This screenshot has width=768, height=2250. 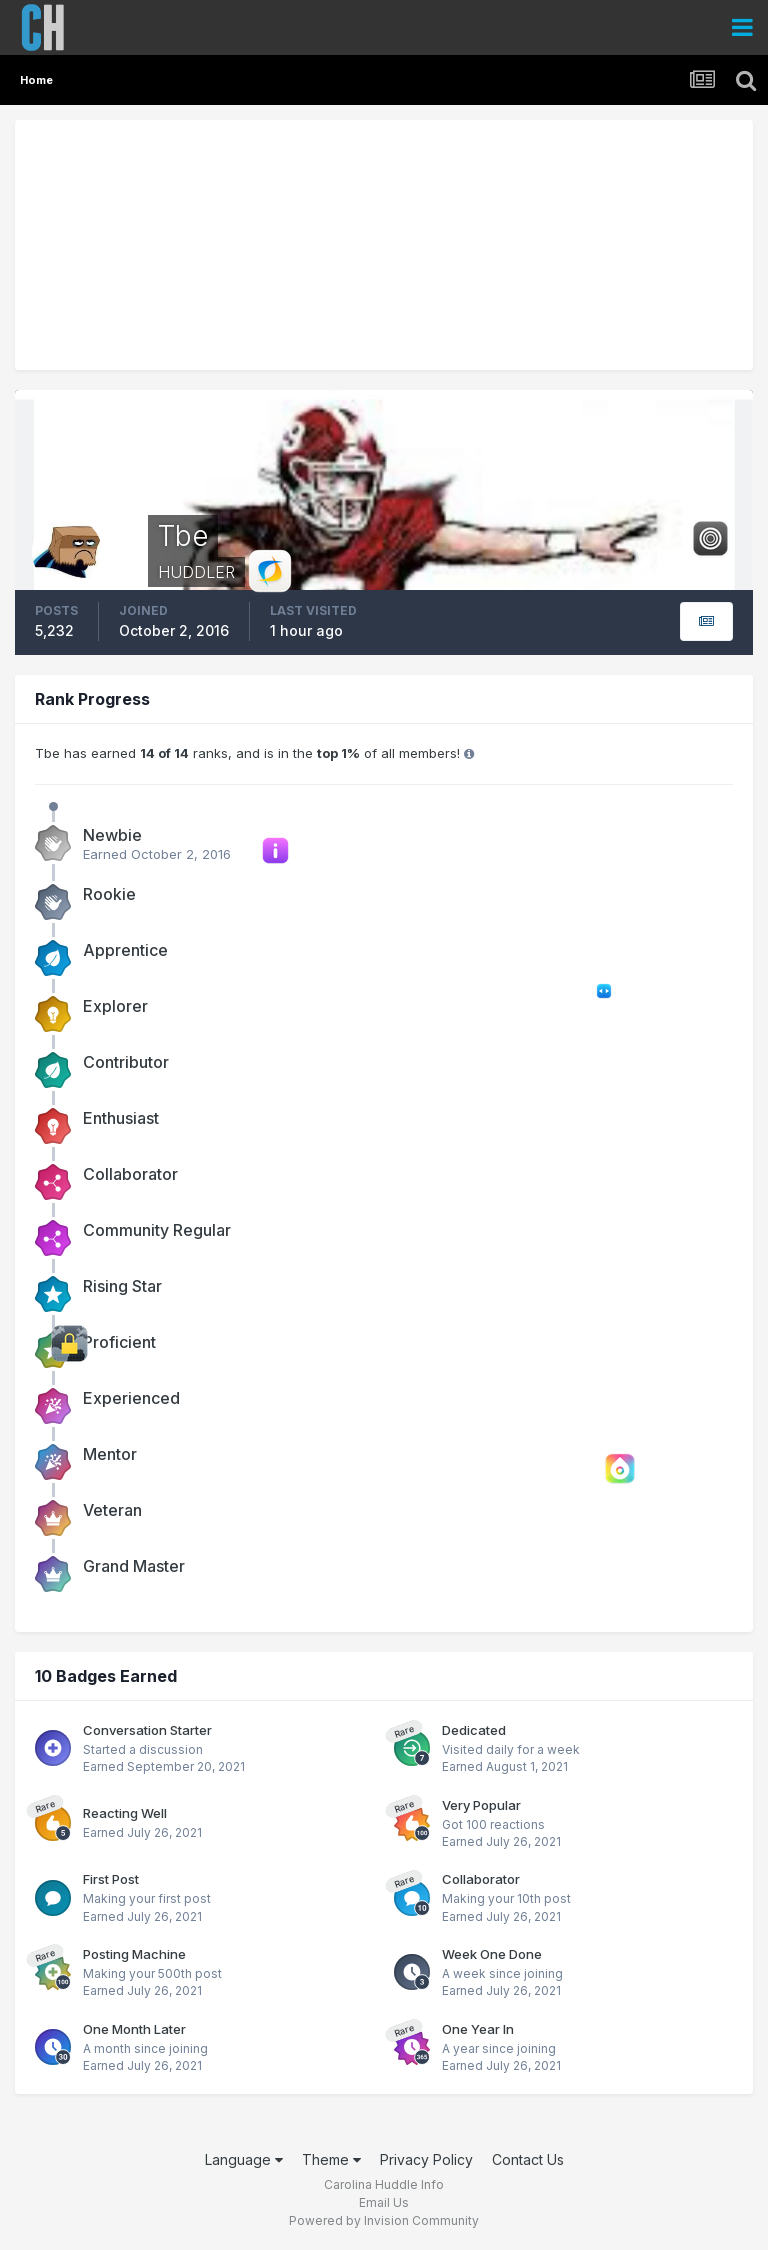 I want to click on access system status notifications, so click(x=275, y=850).